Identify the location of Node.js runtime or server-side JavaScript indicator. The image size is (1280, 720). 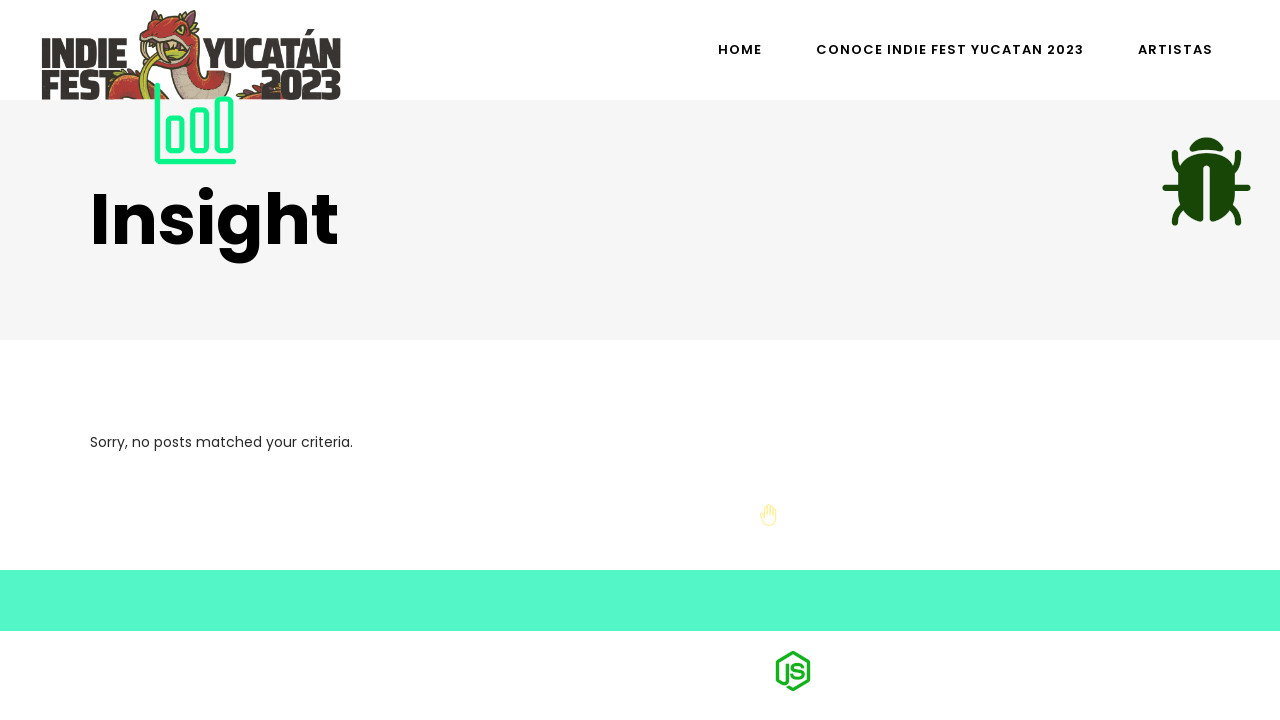
(793, 671).